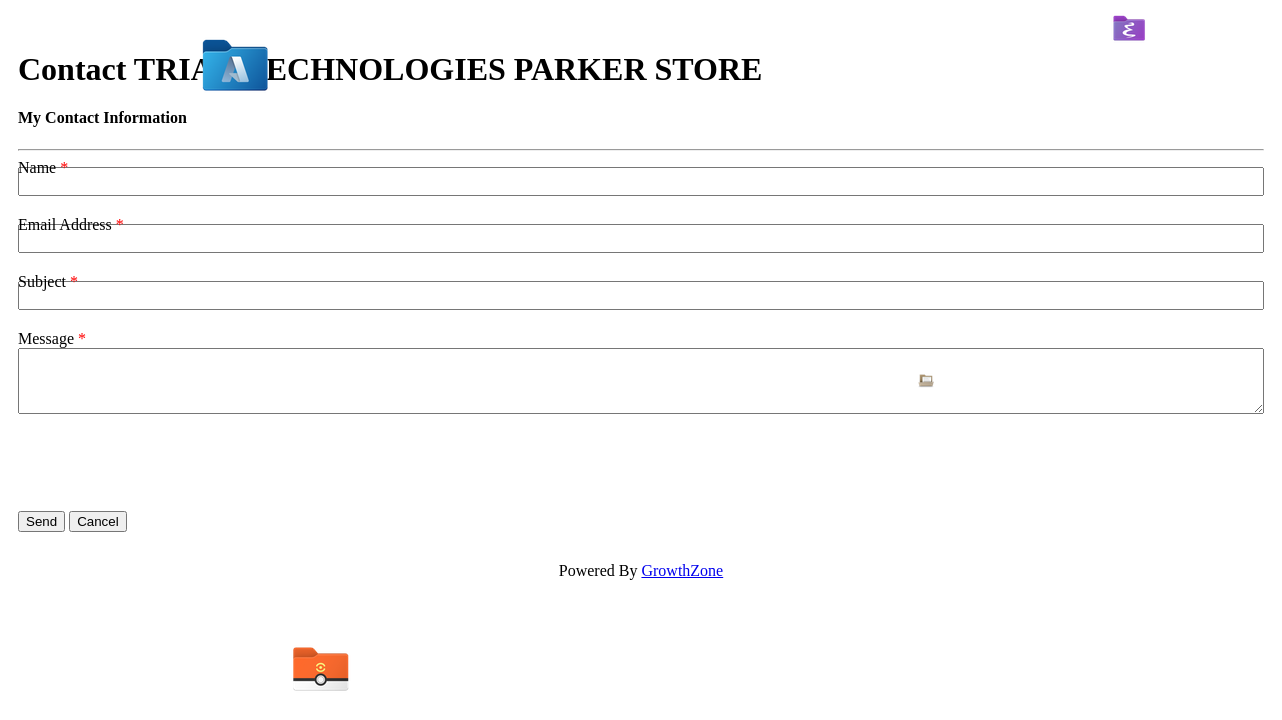 Image resolution: width=1282 pixels, height=720 pixels. What do you see at coordinates (235, 67) in the screenshot?
I see `open microsoft azure project folder` at bounding box center [235, 67].